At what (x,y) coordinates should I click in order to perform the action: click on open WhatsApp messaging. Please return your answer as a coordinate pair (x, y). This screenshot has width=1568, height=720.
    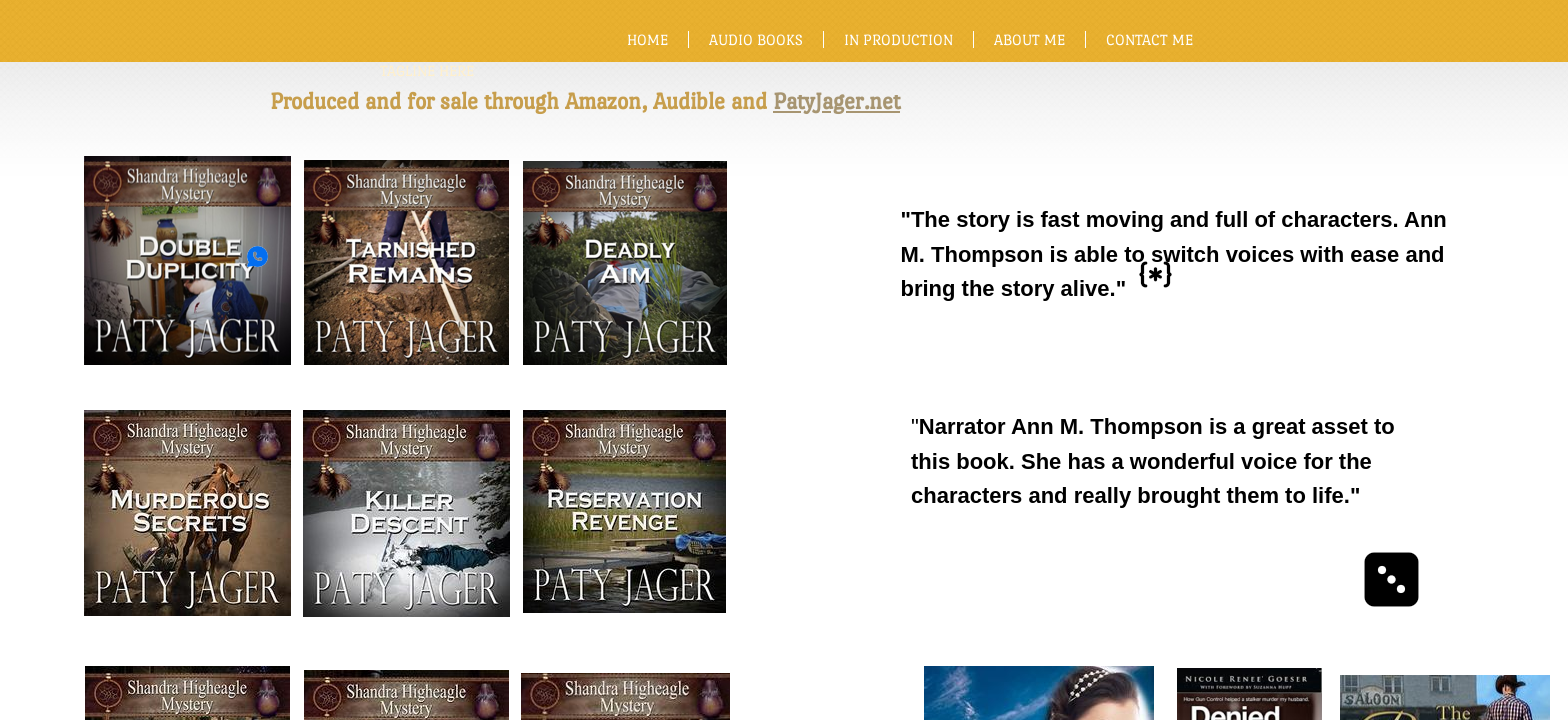
    Looking at the image, I should click on (257, 256).